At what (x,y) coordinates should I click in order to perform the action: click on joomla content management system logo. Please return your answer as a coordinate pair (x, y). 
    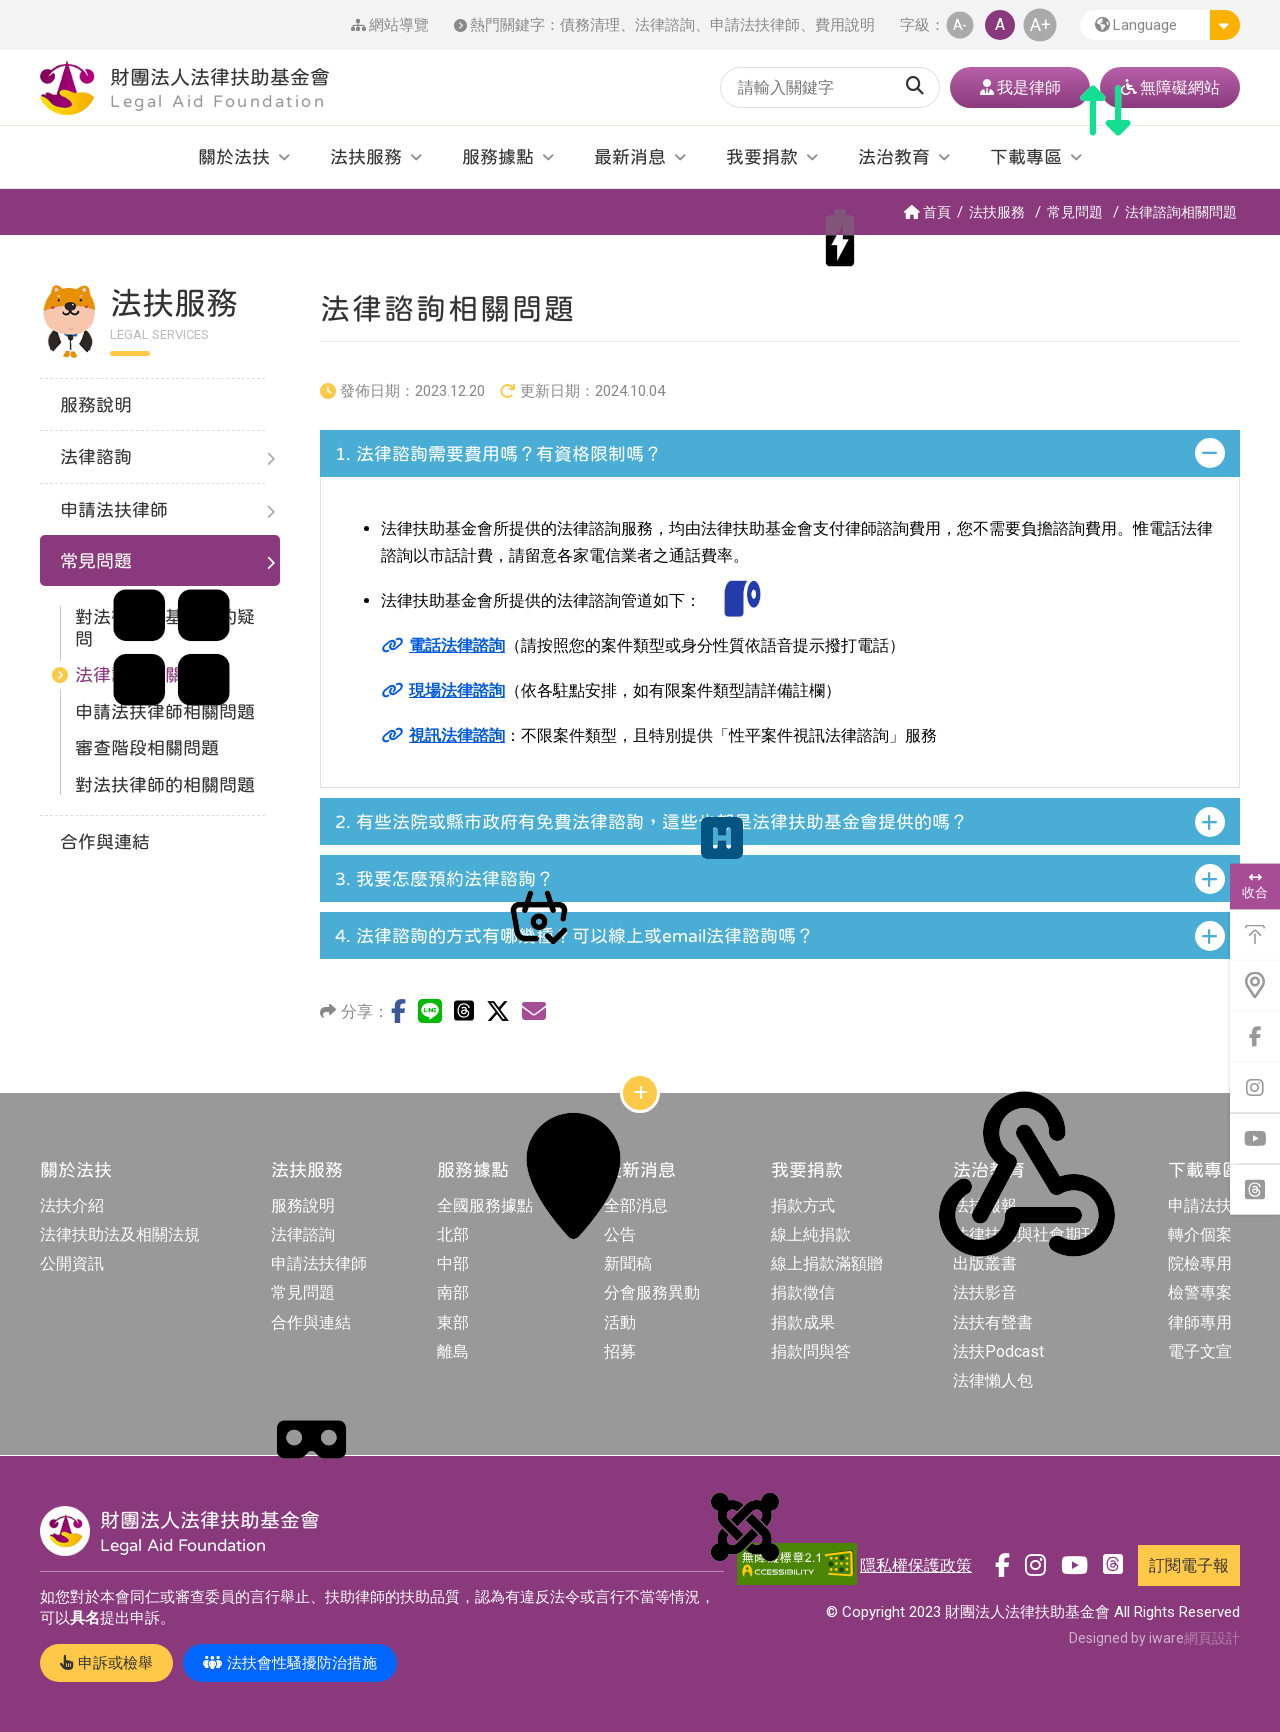
    Looking at the image, I should click on (745, 1527).